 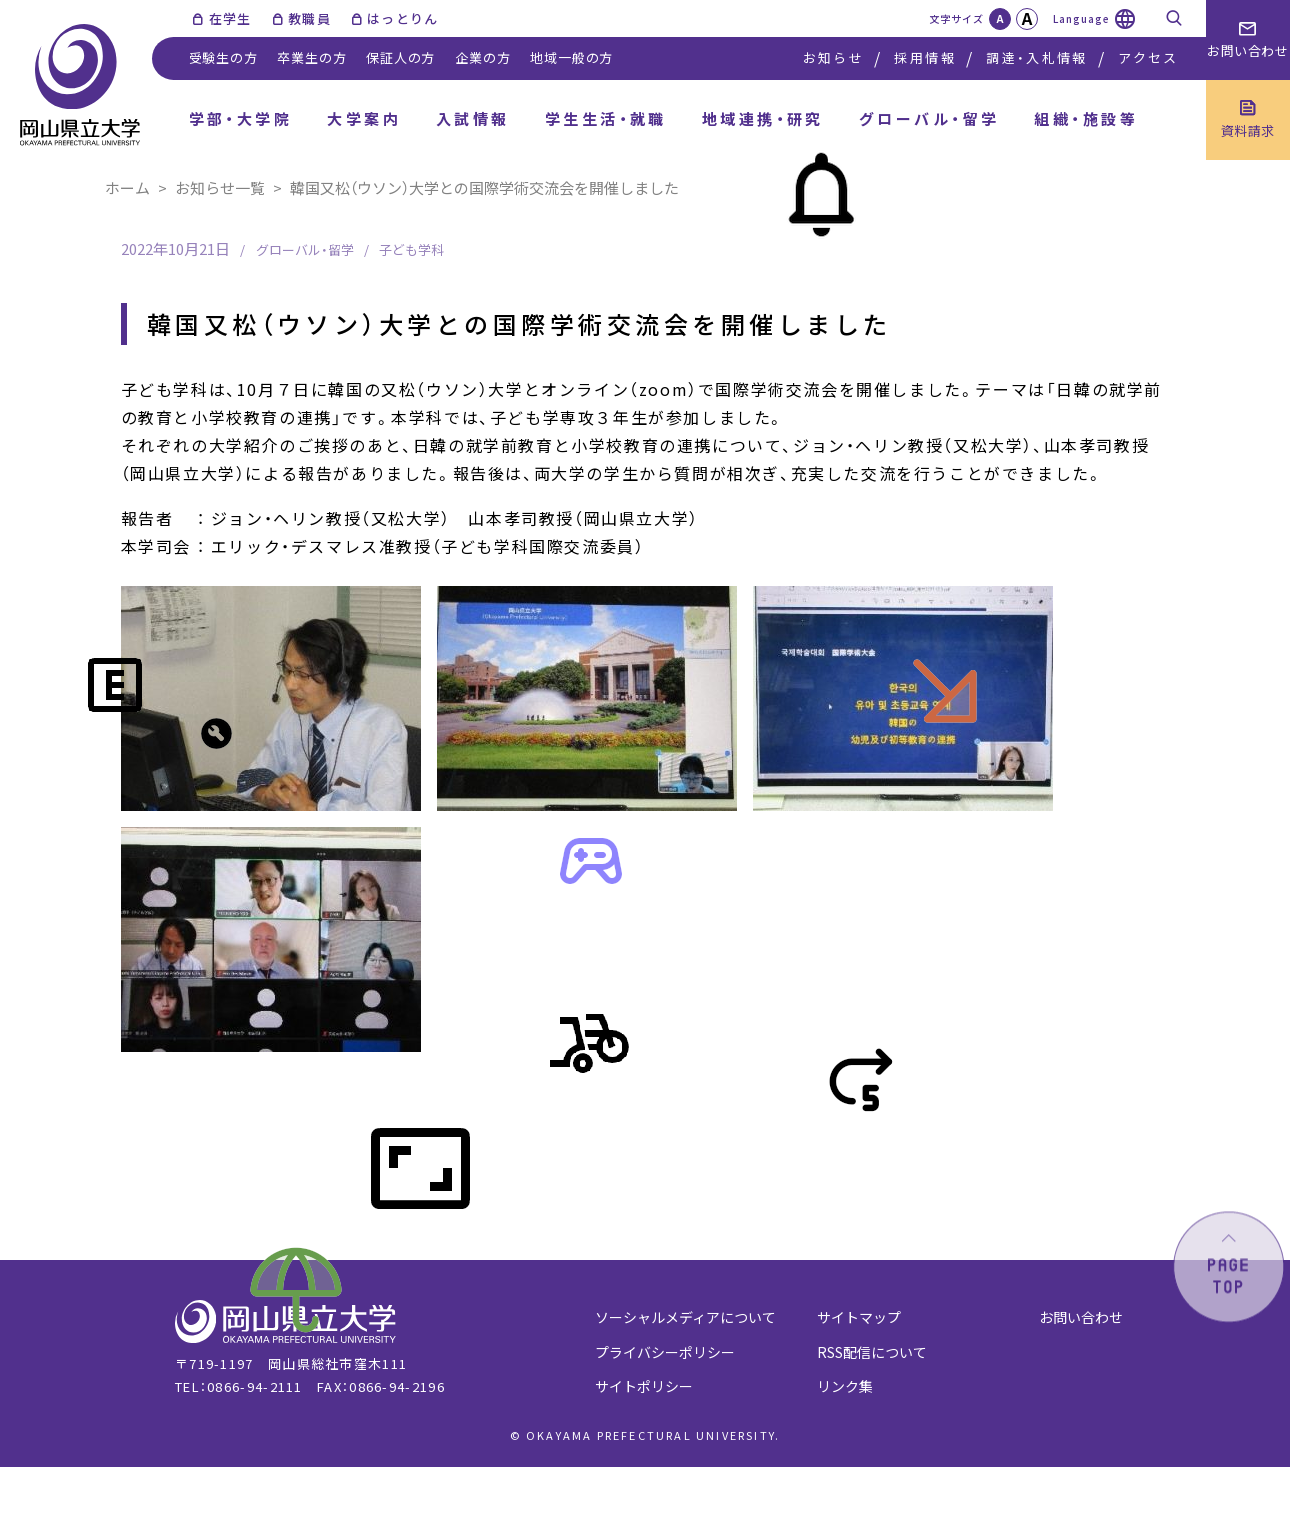 I want to click on view weather protection or rain forecast, so click(x=296, y=1290).